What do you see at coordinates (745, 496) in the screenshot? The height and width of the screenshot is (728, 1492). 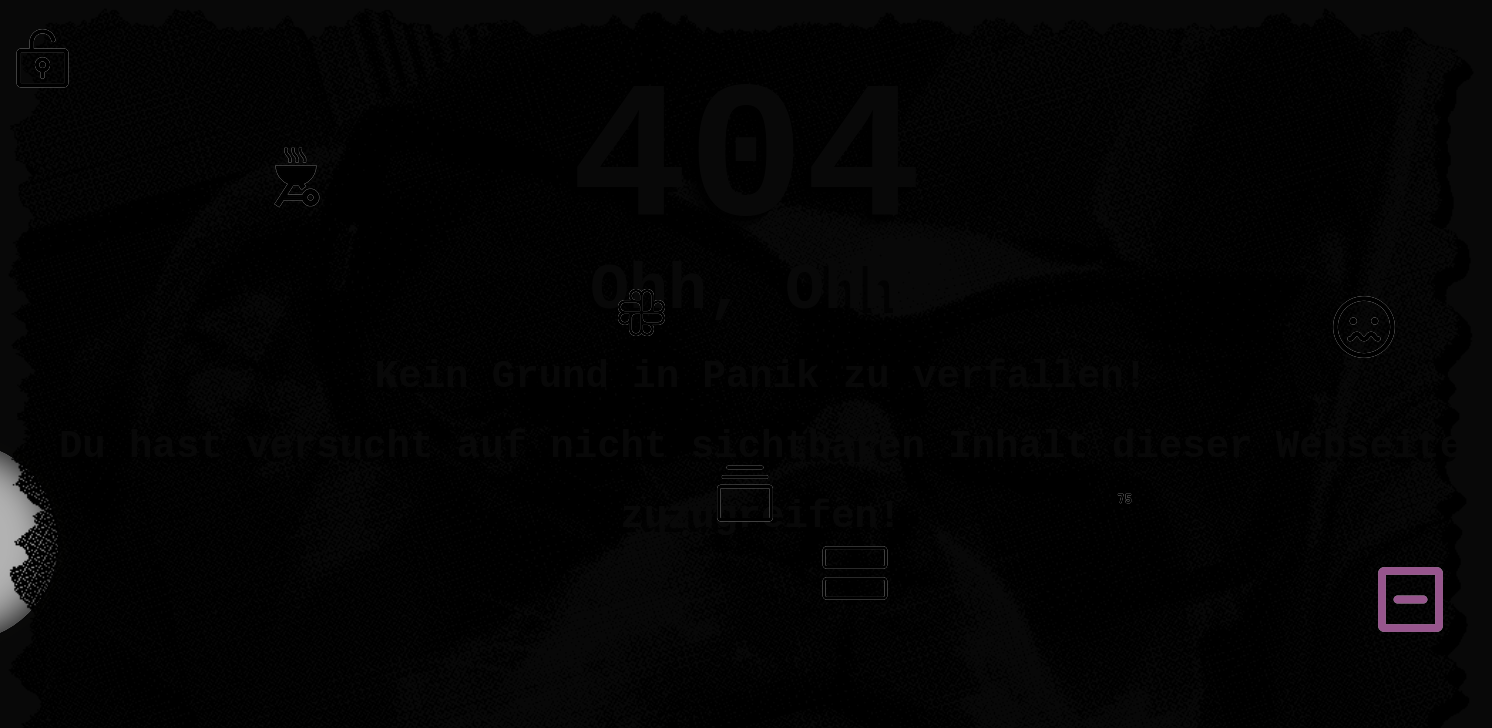 I see `view stacked items or card deck` at bounding box center [745, 496].